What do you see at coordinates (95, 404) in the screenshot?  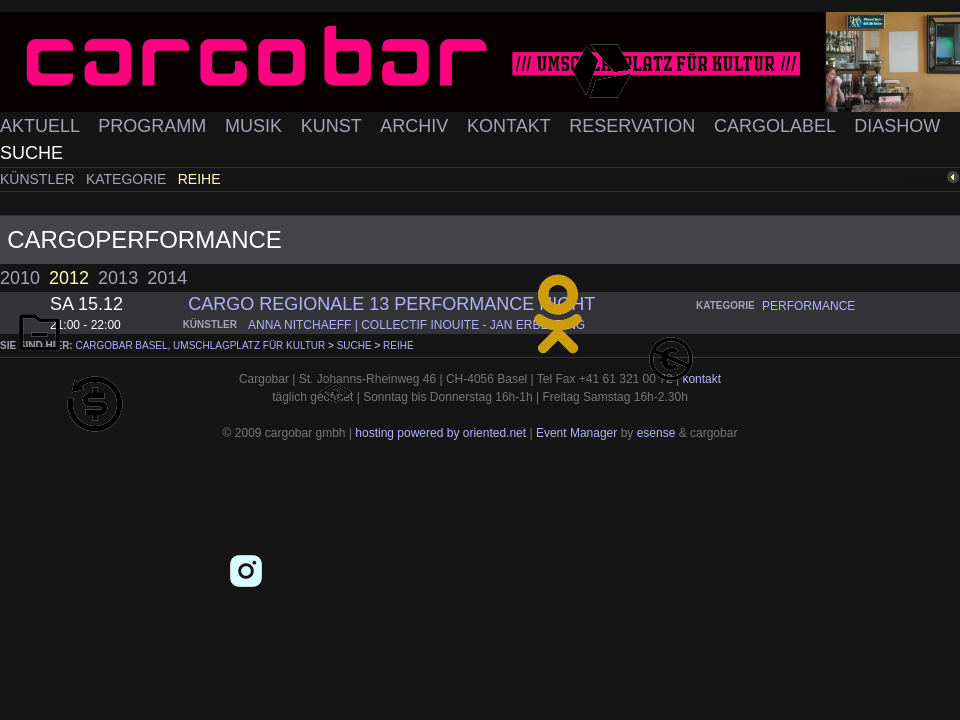 I see `request a refund for a purchase` at bounding box center [95, 404].